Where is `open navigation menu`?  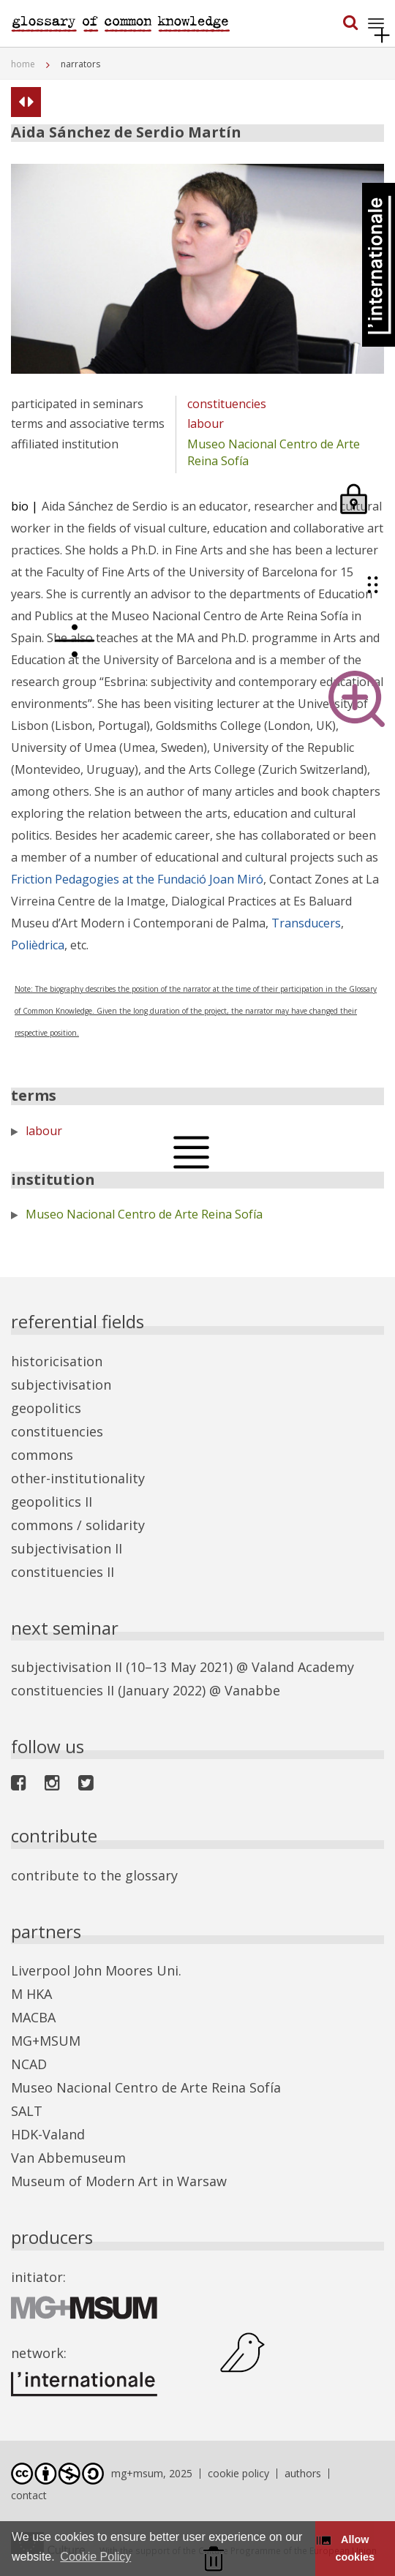
open navigation menu is located at coordinates (191, 1152).